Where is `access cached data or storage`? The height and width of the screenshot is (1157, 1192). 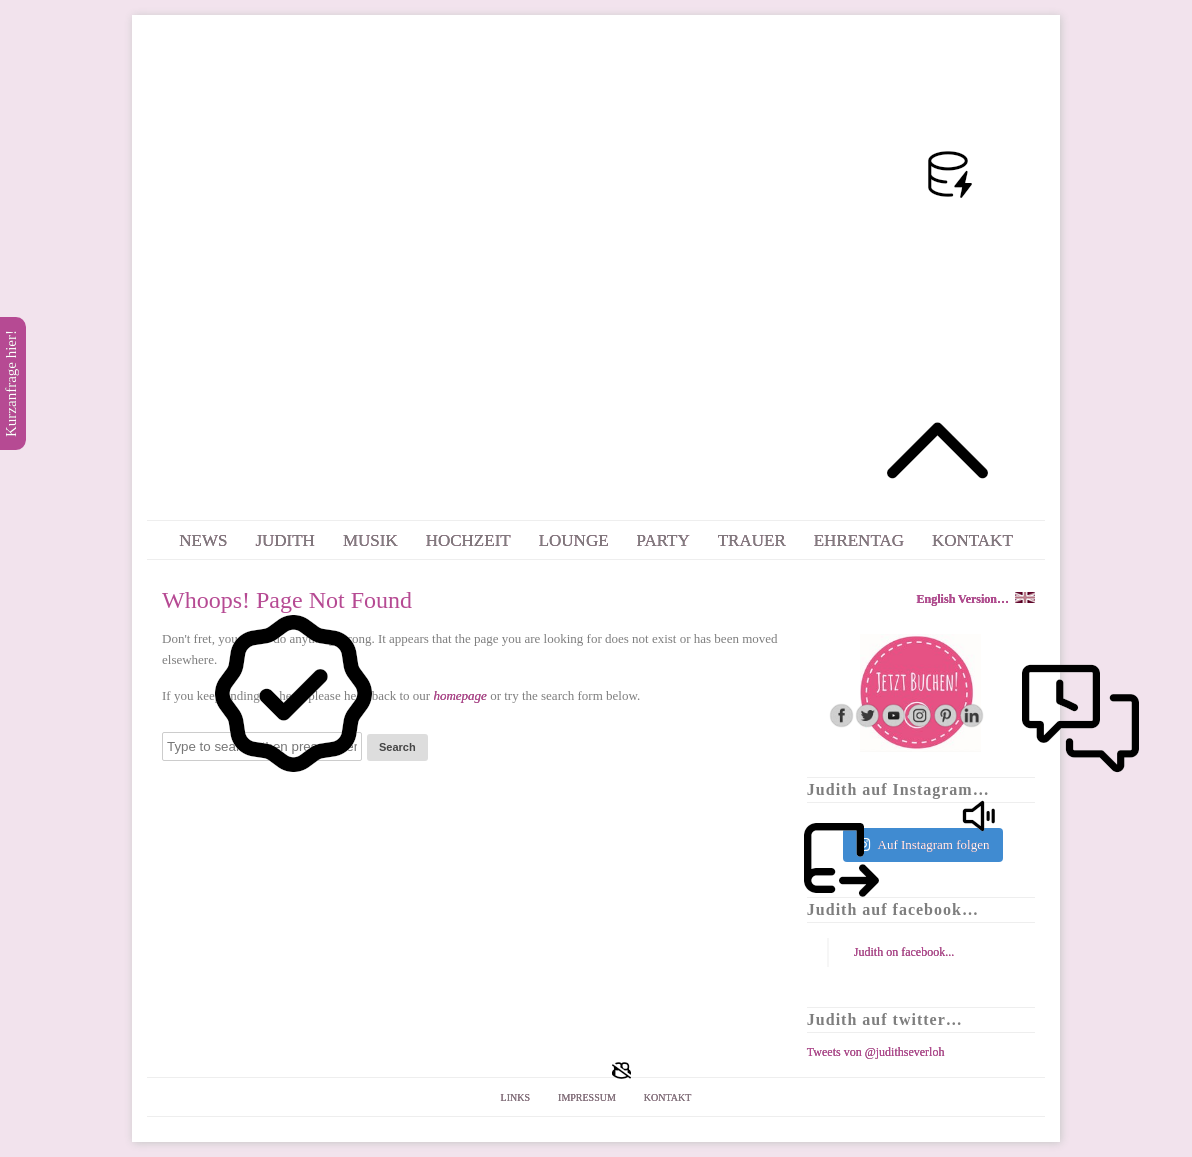 access cached data or storage is located at coordinates (948, 174).